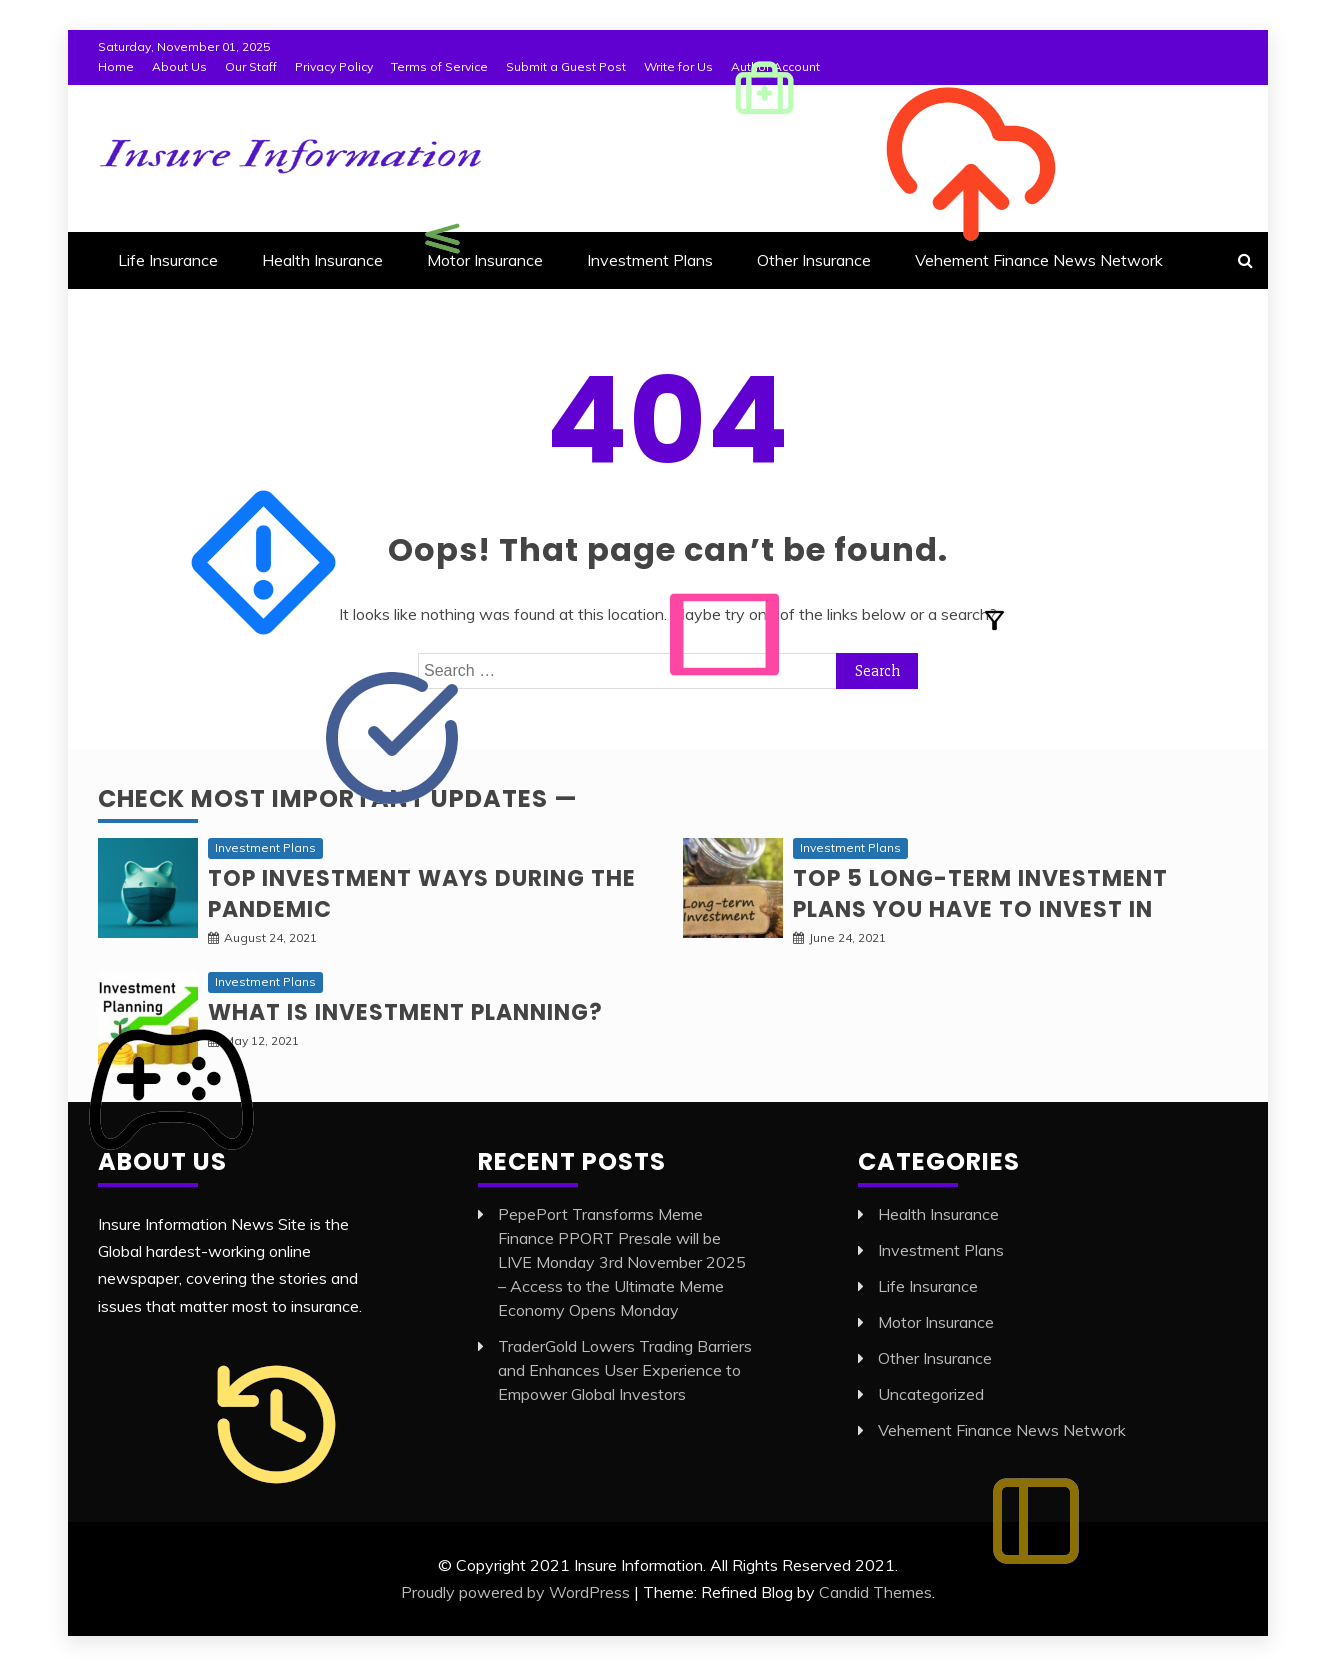  I want to click on upload file to cloud storage, so click(971, 164).